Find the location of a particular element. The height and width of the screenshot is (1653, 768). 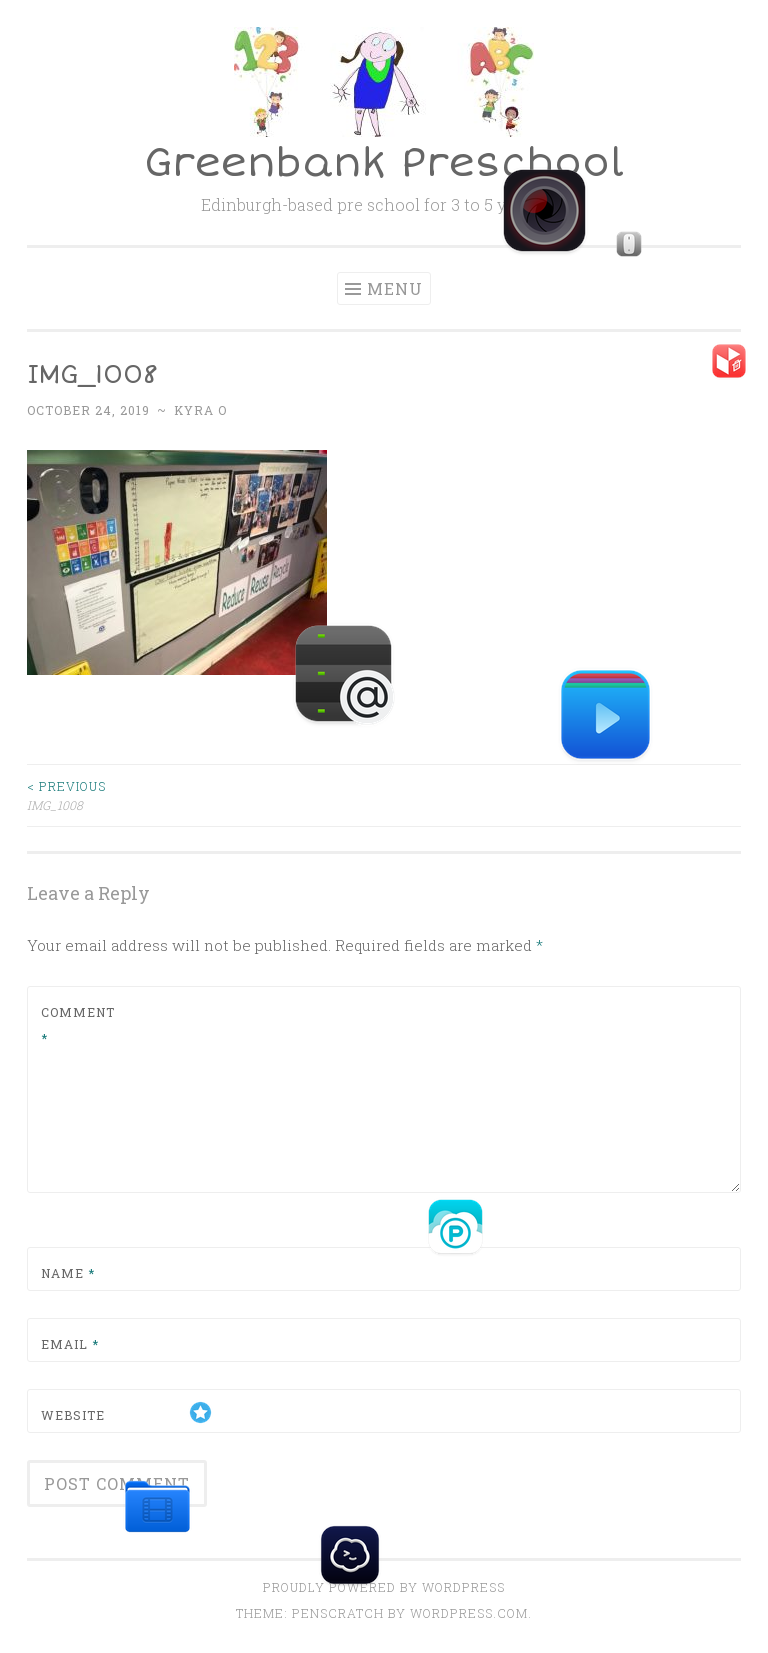

open mouse settings and preferences is located at coordinates (629, 244).